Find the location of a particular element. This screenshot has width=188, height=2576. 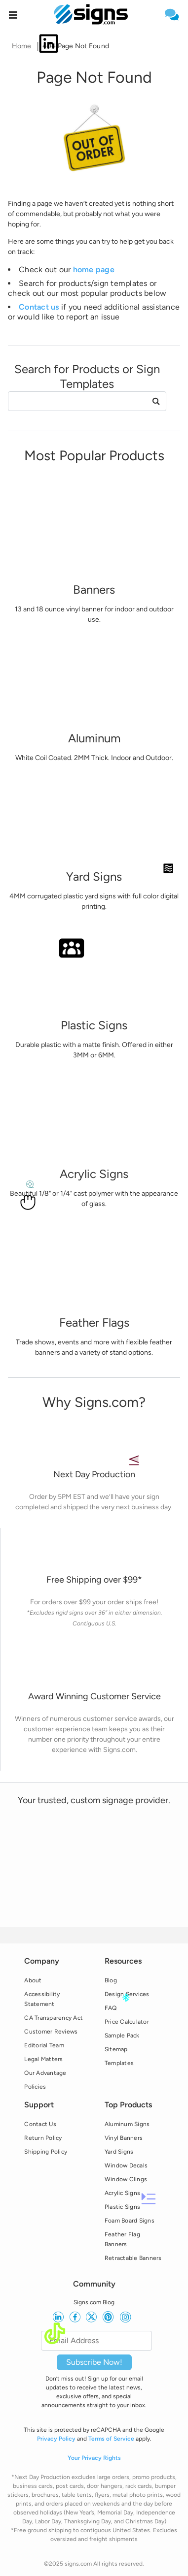

indicates water or aquatic features is located at coordinates (168, 868).